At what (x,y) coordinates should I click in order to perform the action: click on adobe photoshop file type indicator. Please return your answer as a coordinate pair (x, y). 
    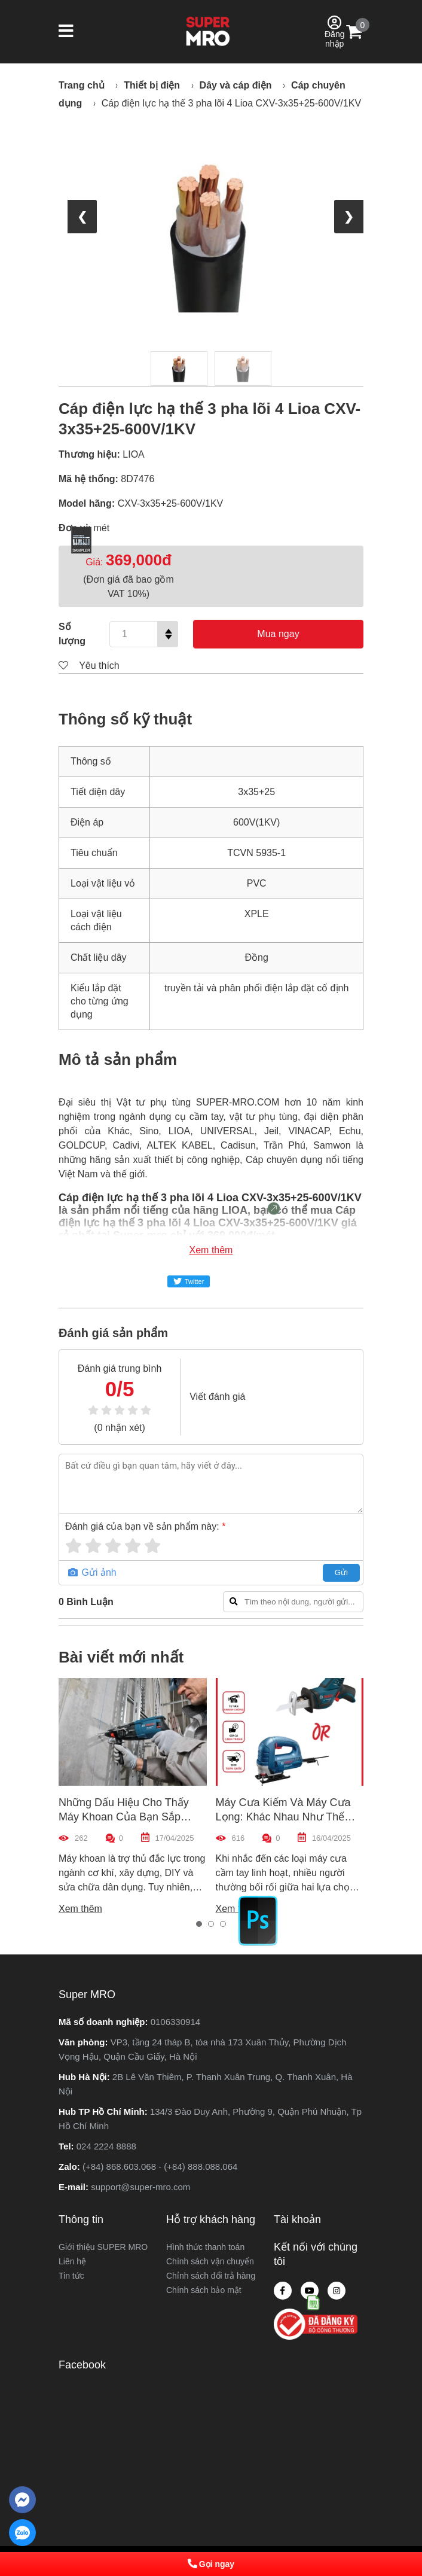
    Looking at the image, I should click on (258, 1920).